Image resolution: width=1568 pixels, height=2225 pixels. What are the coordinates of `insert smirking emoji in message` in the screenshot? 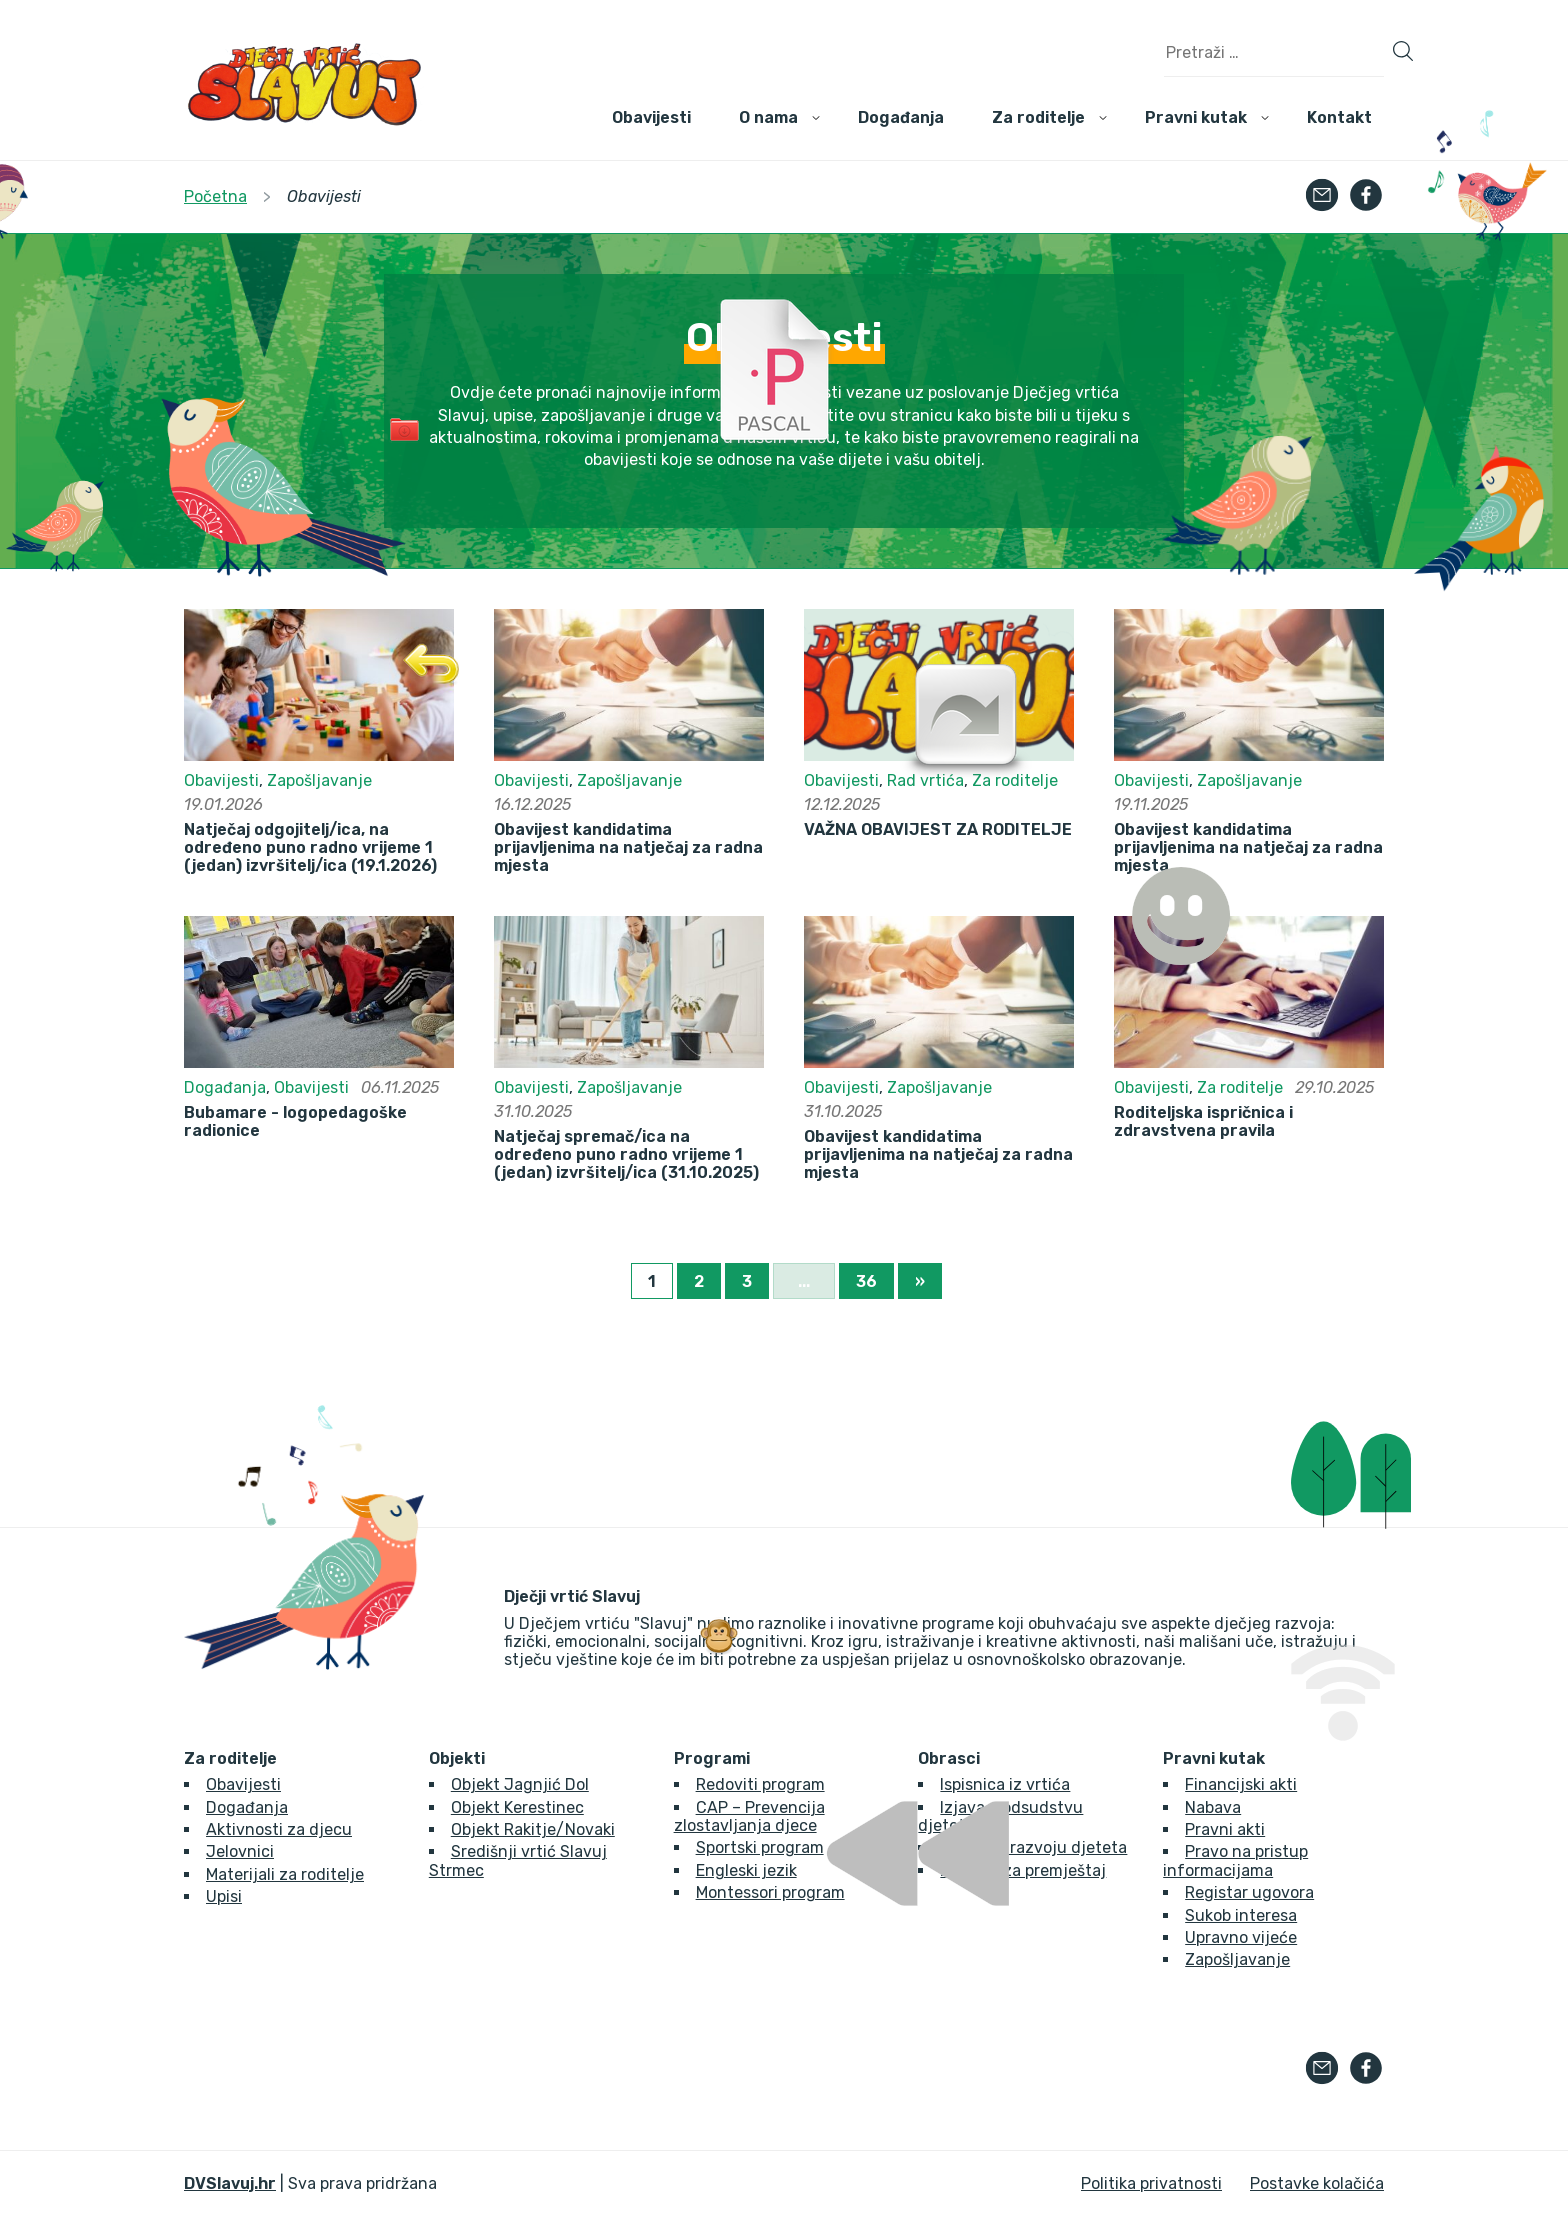 It's located at (1181, 916).